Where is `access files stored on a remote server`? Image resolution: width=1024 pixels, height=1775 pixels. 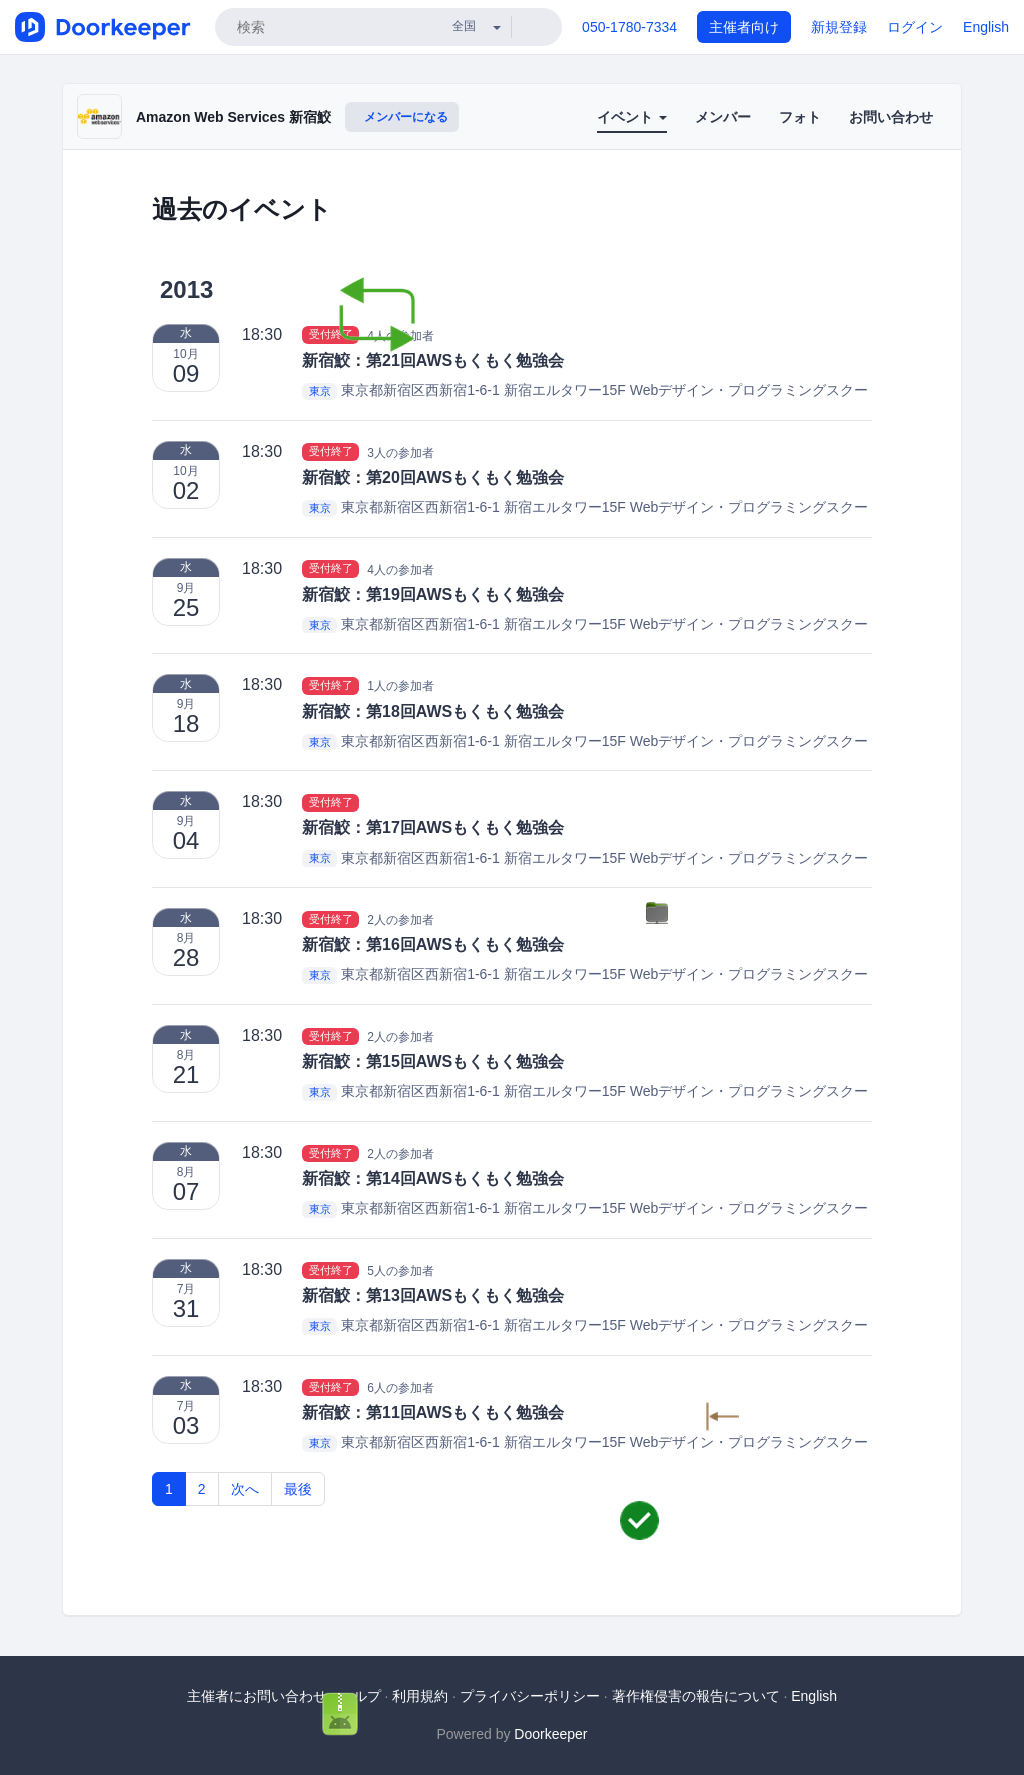 access files stored on a remote server is located at coordinates (657, 913).